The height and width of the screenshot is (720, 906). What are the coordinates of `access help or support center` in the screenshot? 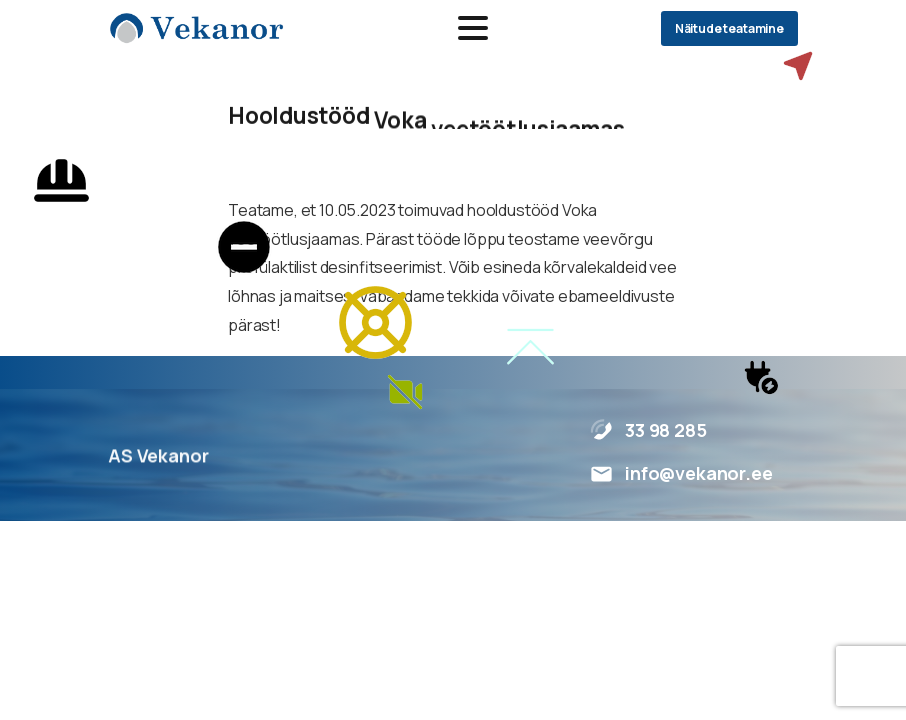 It's located at (375, 322).